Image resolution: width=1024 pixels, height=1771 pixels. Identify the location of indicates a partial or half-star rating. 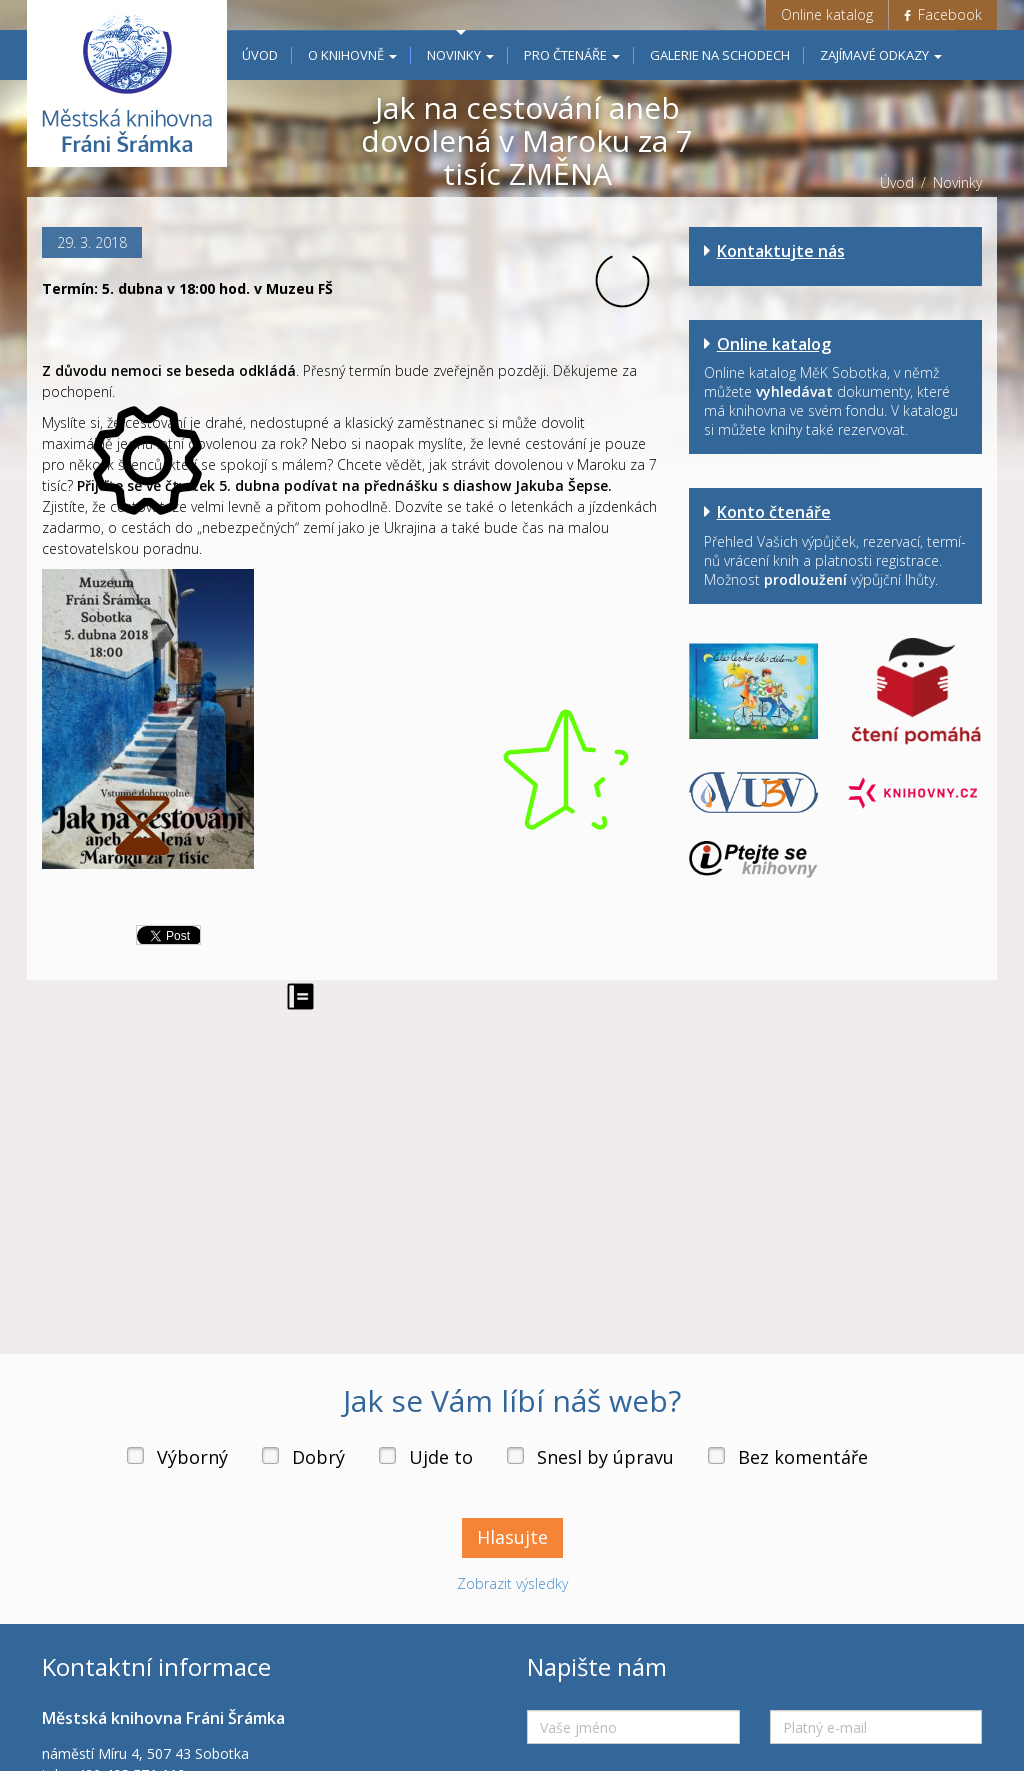
(566, 772).